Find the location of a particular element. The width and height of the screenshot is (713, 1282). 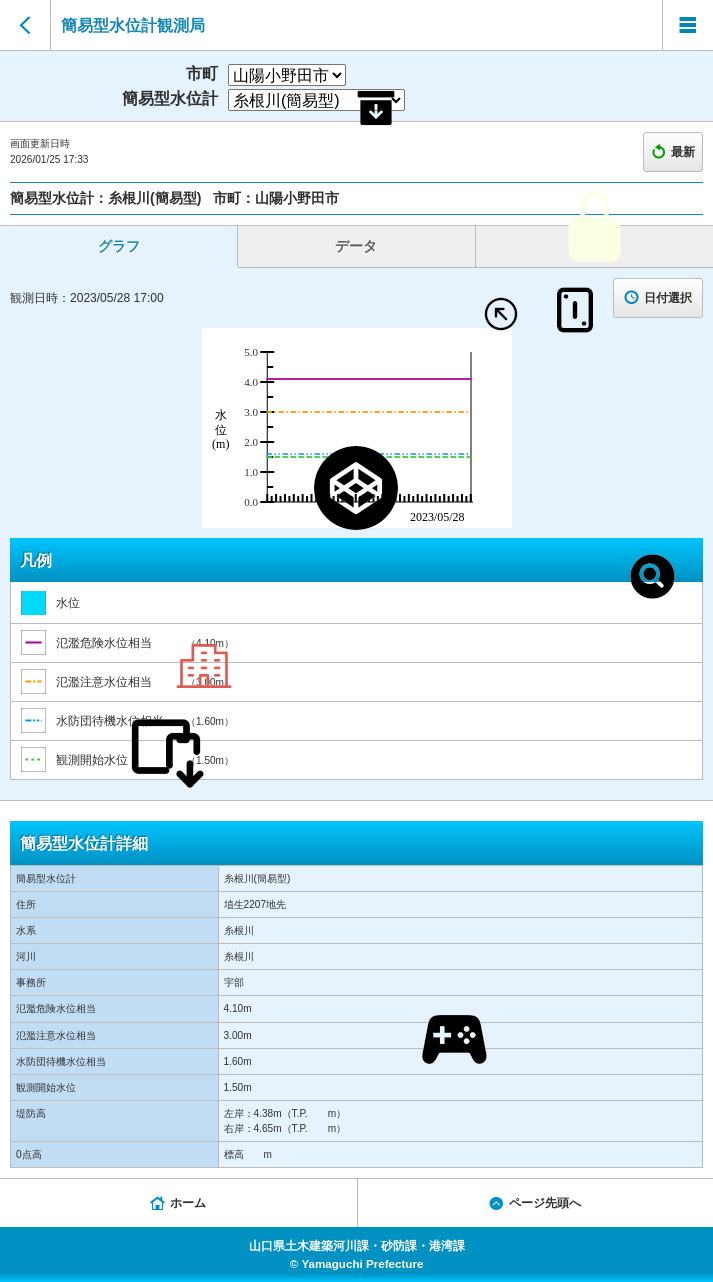

tap to search is located at coordinates (652, 576).